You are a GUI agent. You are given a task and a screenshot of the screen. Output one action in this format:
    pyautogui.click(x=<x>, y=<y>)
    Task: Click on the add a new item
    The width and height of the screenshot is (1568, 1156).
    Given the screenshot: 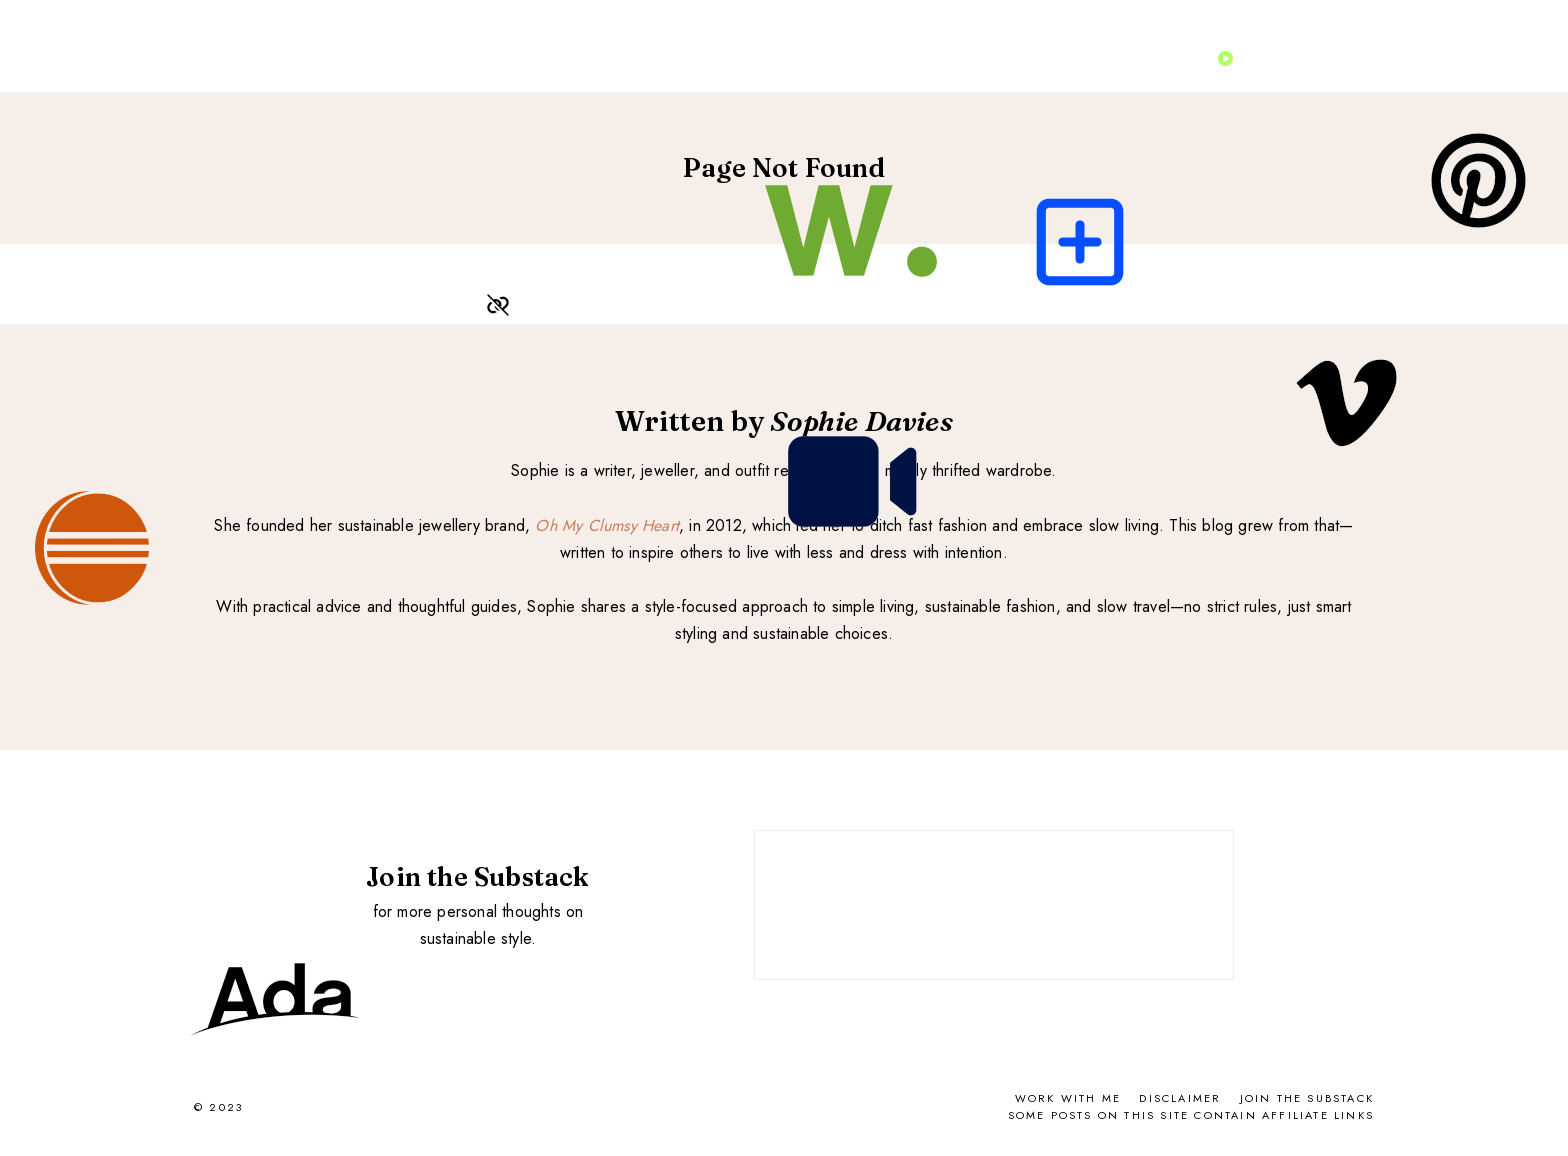 What is the action you would take?
    pyautogui.click(x=1080, y=242)
    